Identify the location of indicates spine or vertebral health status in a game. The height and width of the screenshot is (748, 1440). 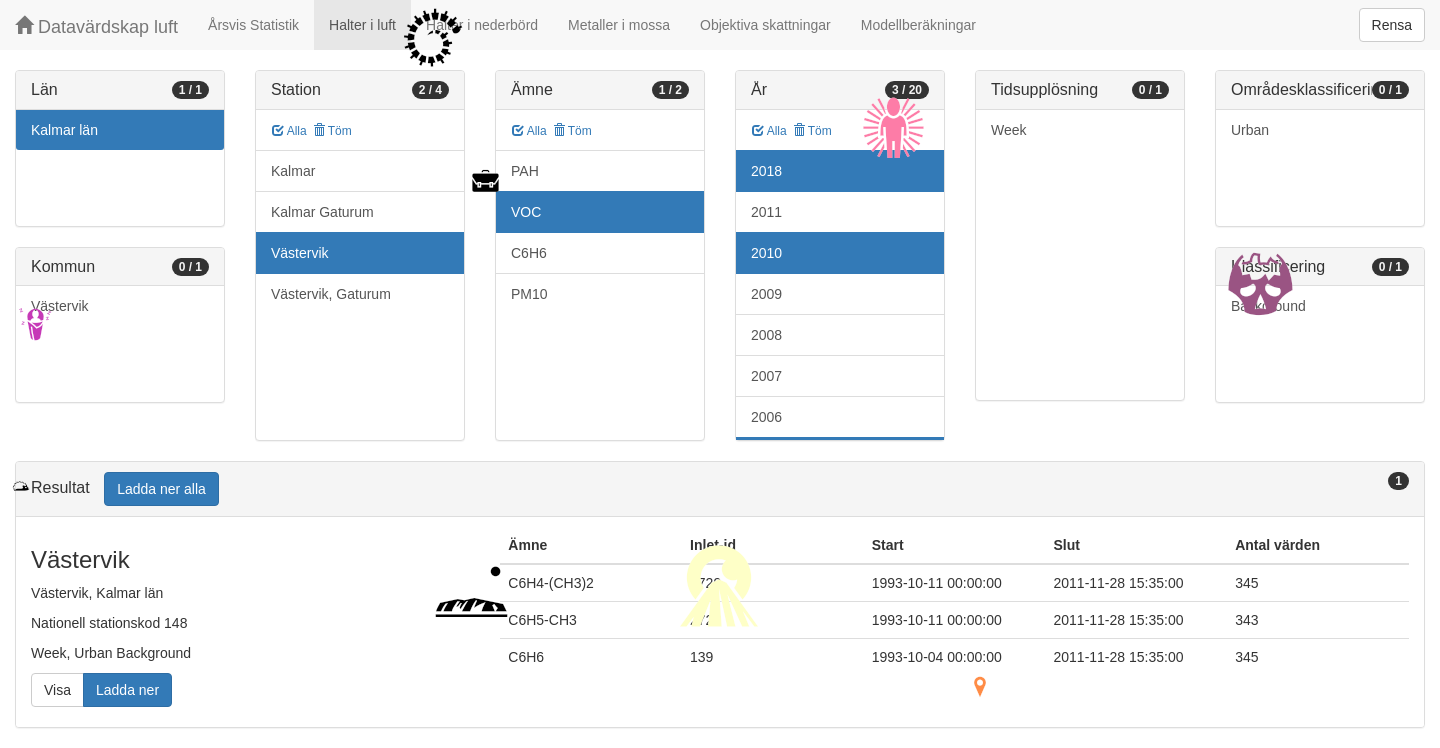
(432, 37).